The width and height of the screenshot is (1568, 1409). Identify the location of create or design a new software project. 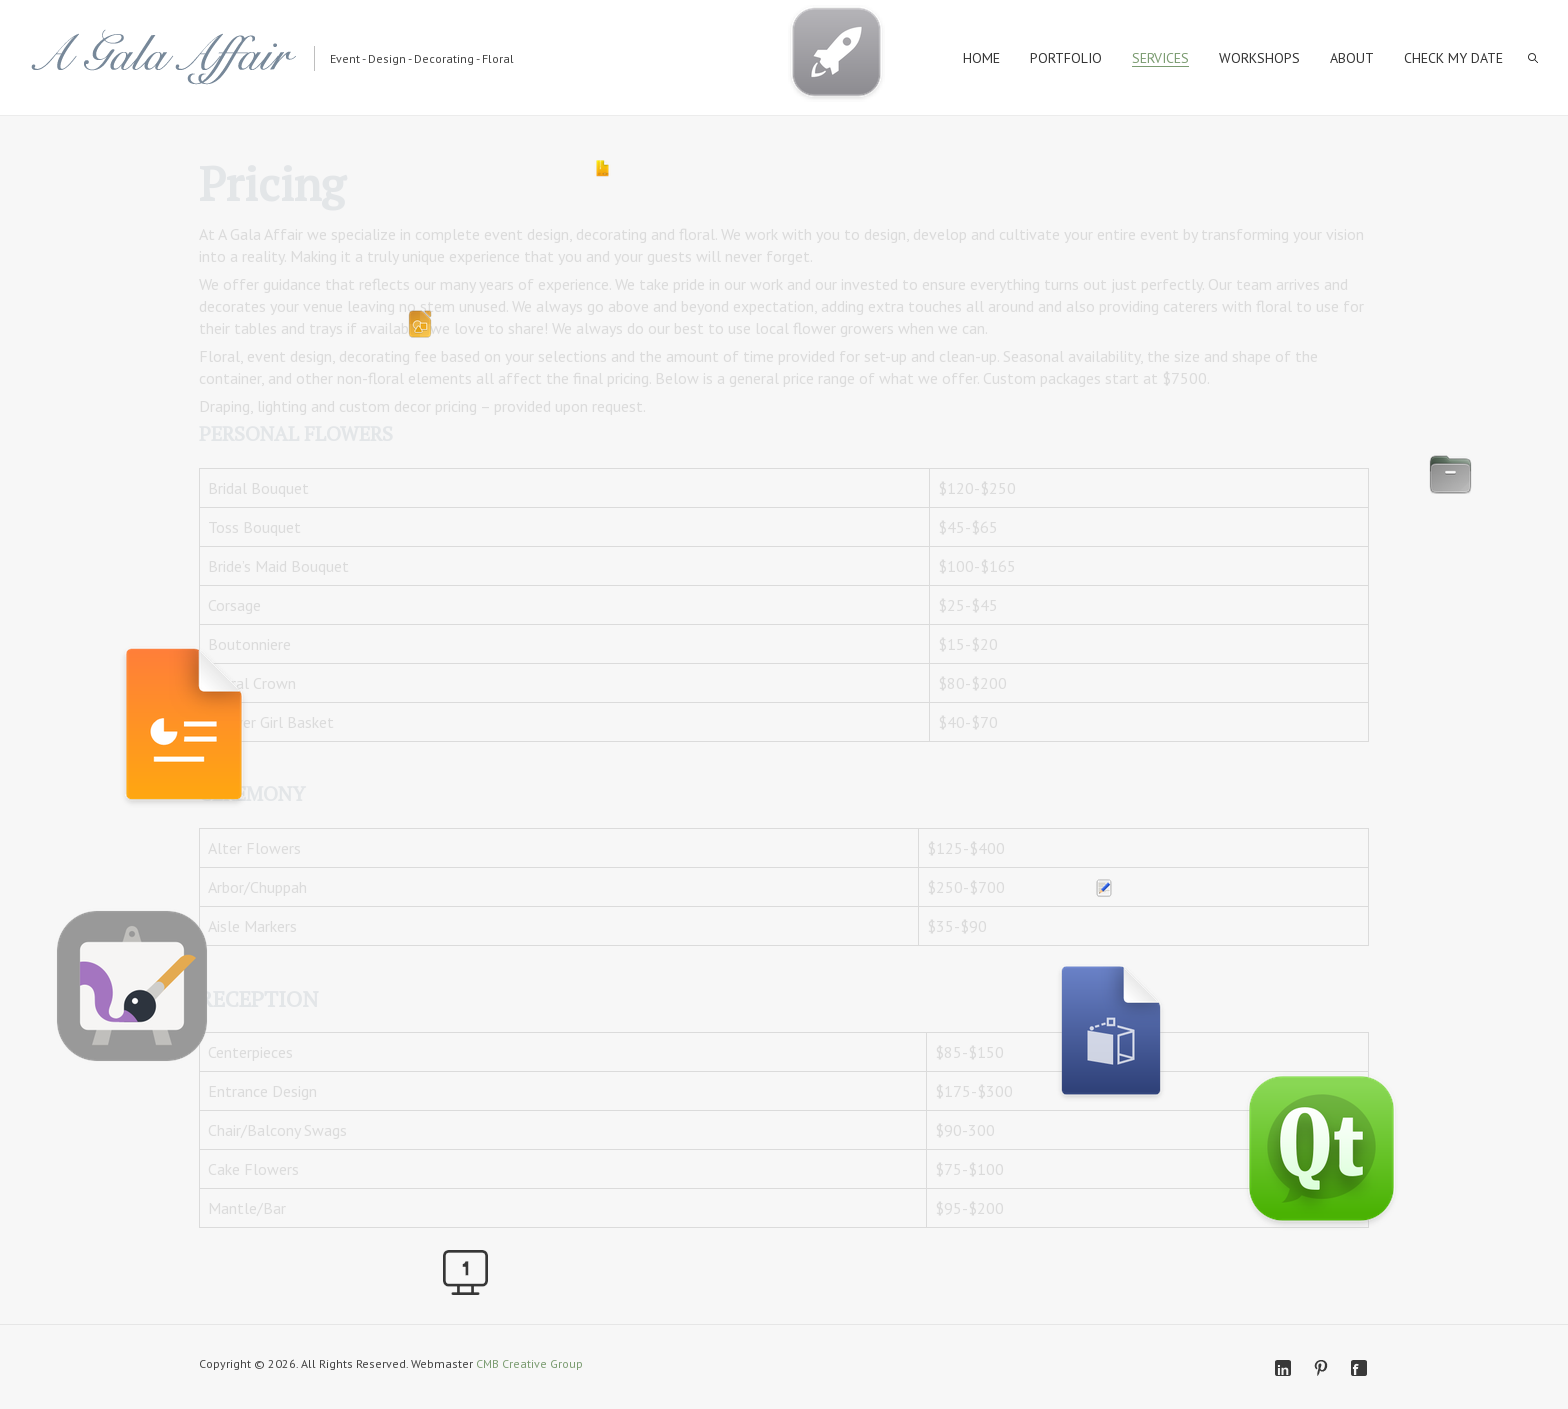
(132, 986).